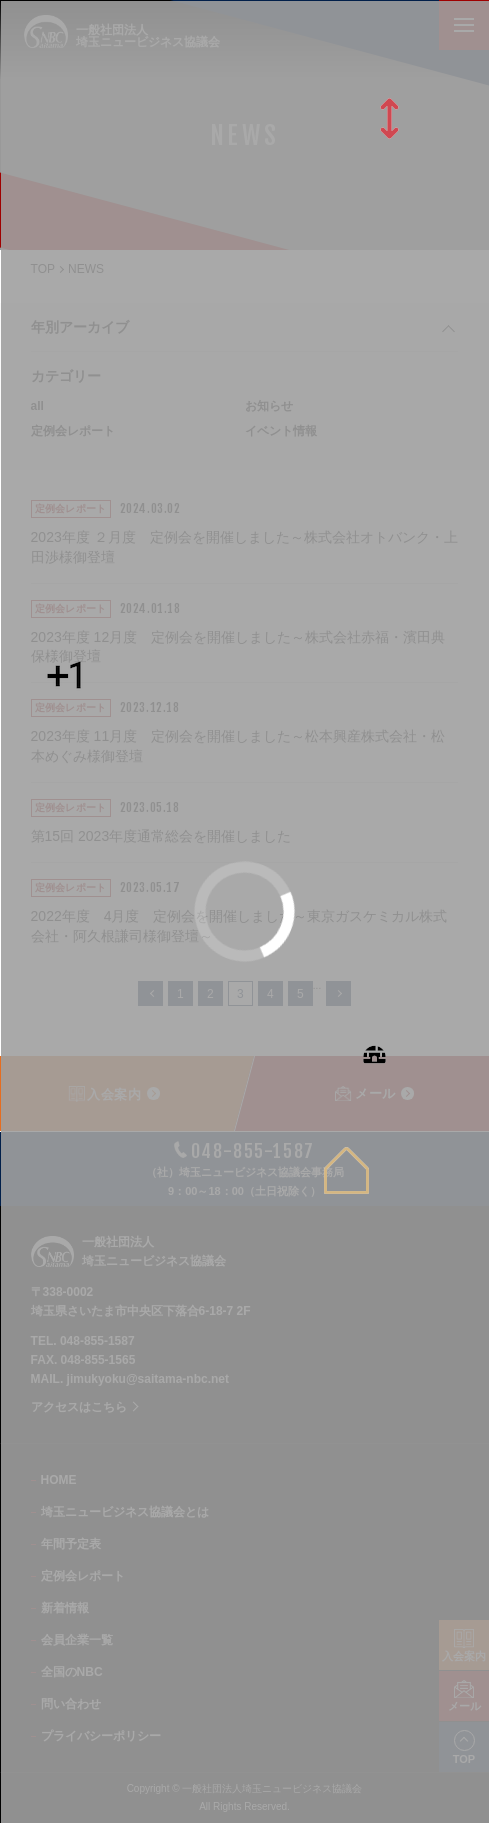 The width and height of the screenshot is (489, 1823). I want to click on adjust vertical position or order, so click(389, 118).